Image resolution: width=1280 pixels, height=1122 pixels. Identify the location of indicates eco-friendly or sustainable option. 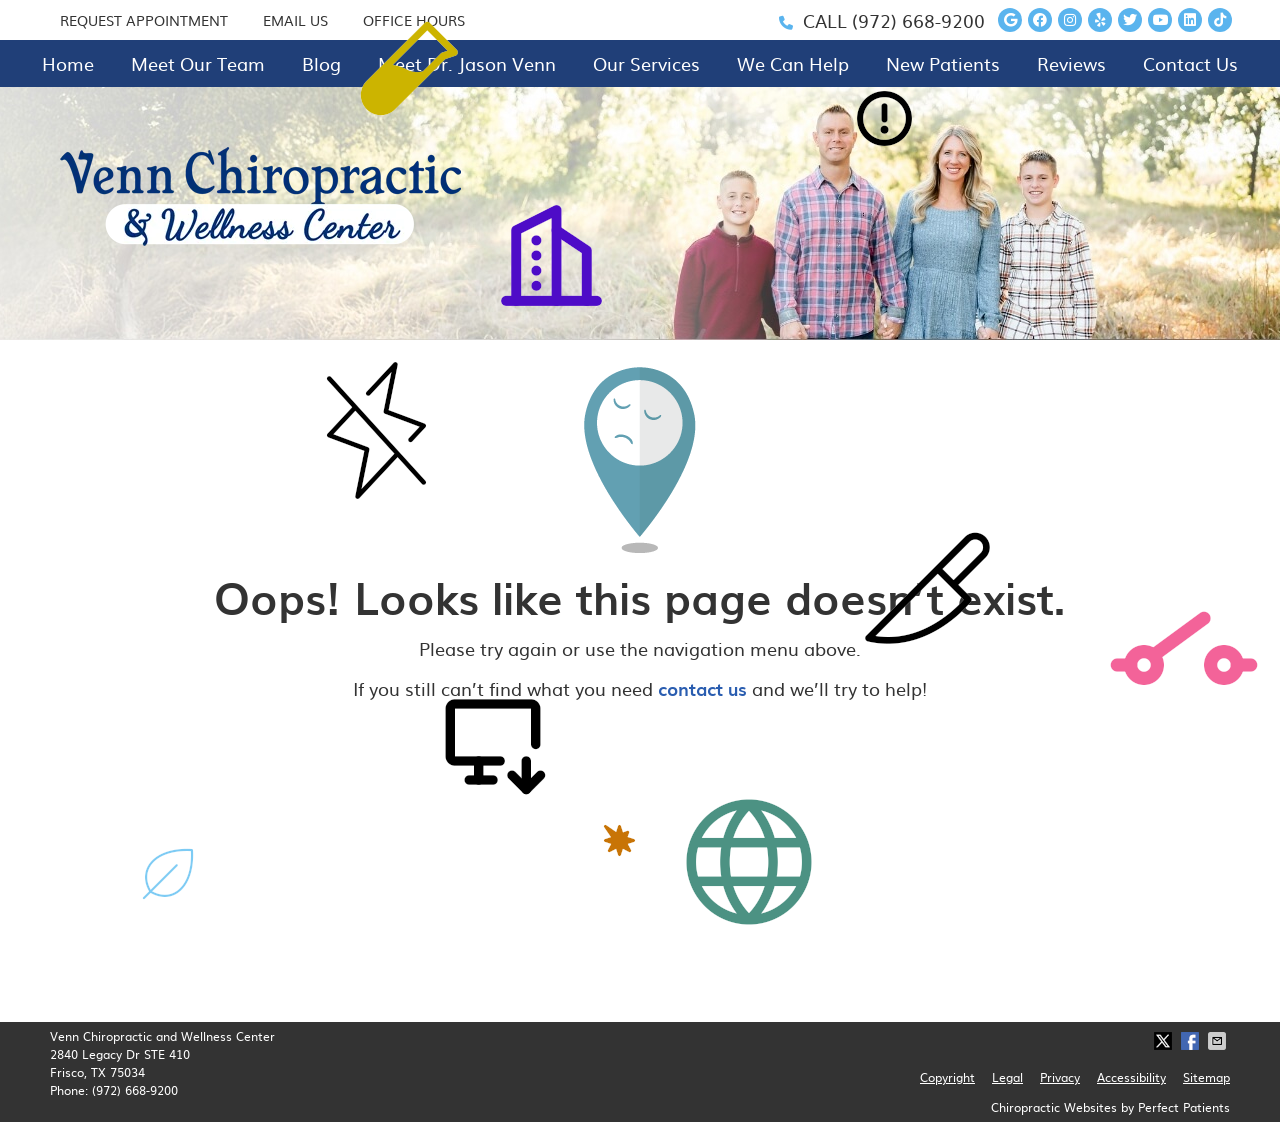
(168, 874).